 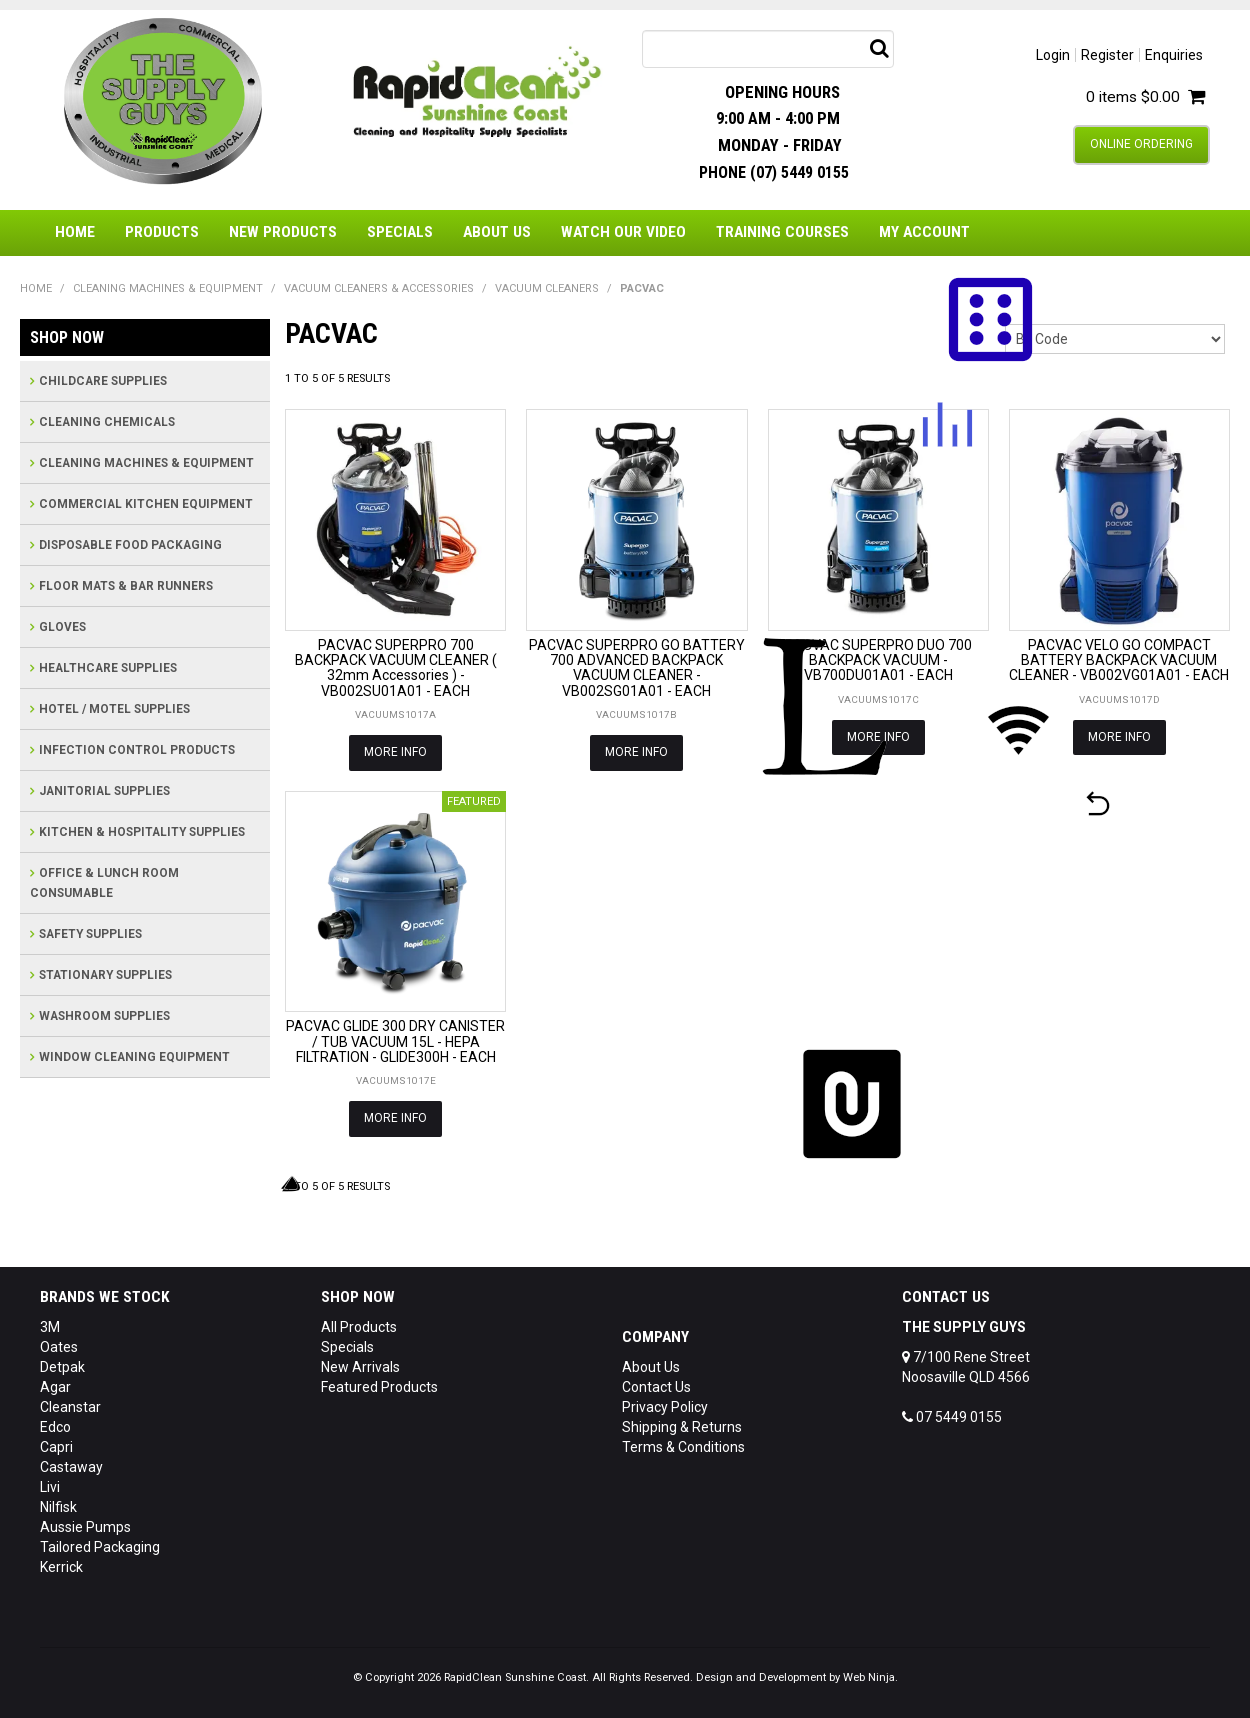 I want to click on go back to the previous screen, so click(x=1098, y=804).